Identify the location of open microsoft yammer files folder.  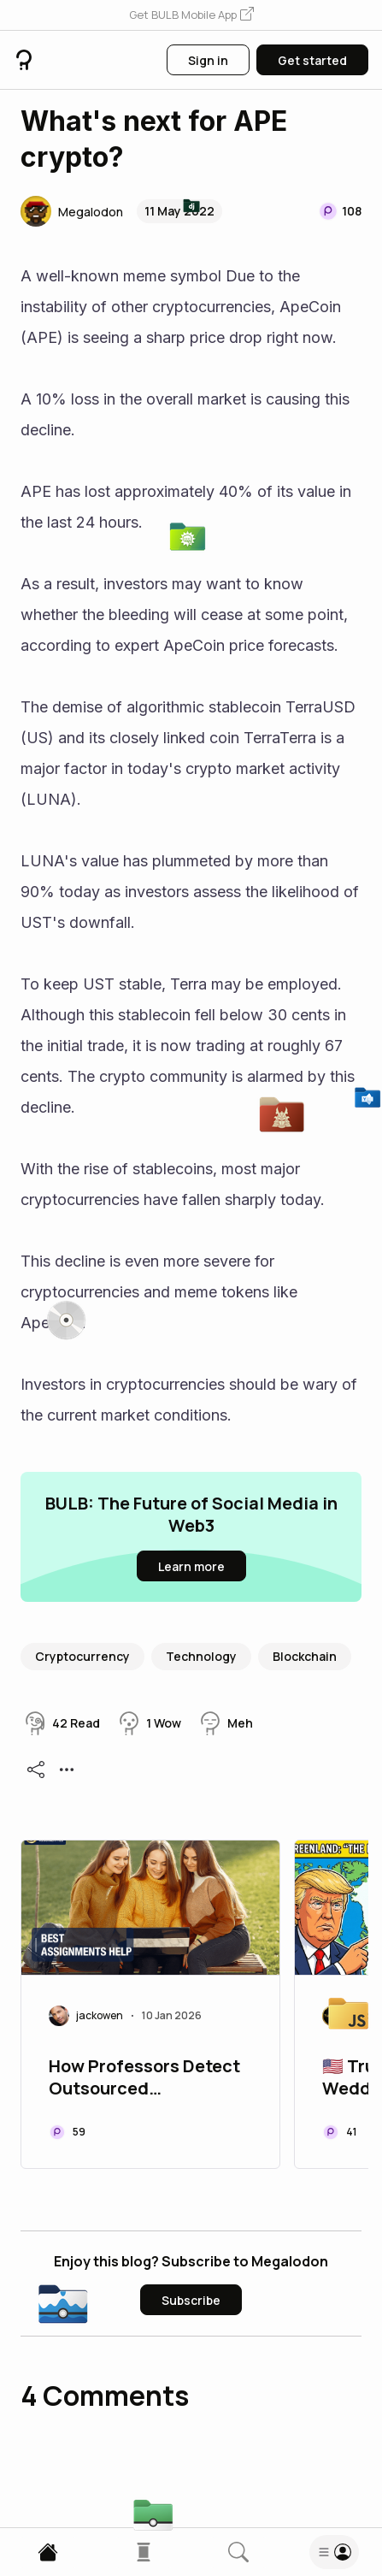
(367, 1098).